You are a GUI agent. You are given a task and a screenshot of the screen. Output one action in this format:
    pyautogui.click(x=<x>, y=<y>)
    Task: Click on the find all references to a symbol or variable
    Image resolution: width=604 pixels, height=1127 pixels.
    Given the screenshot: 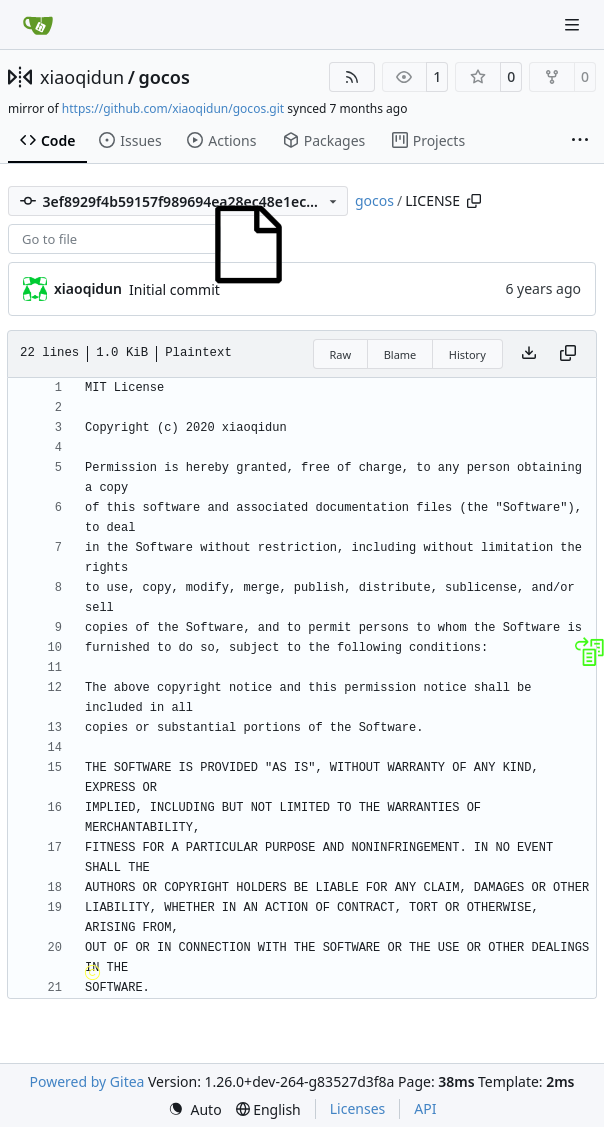 What is the action you would take?
    pyautogui.click(x=589, y=651)
    